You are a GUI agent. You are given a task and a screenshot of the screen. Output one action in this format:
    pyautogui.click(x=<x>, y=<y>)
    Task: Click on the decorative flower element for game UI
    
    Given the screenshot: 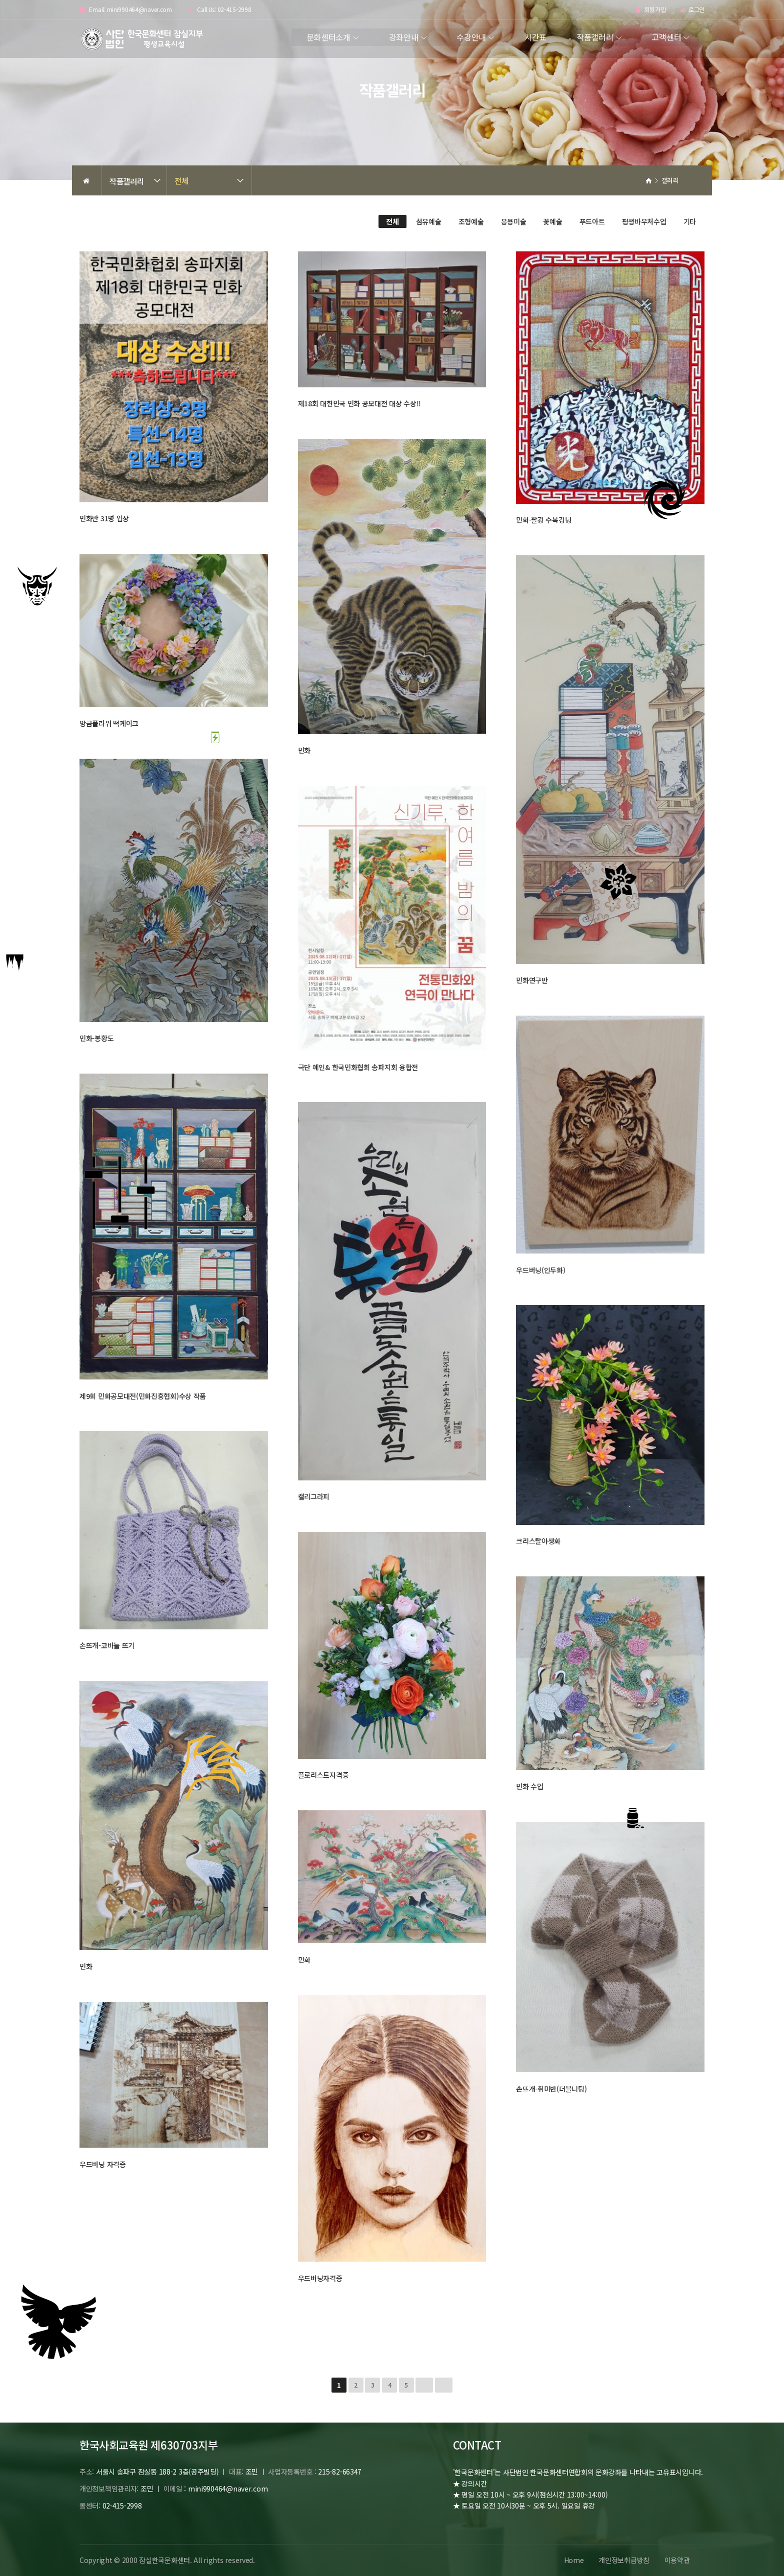 What is the action you would take?
    pyautogui.click(x=618, y=882)
    